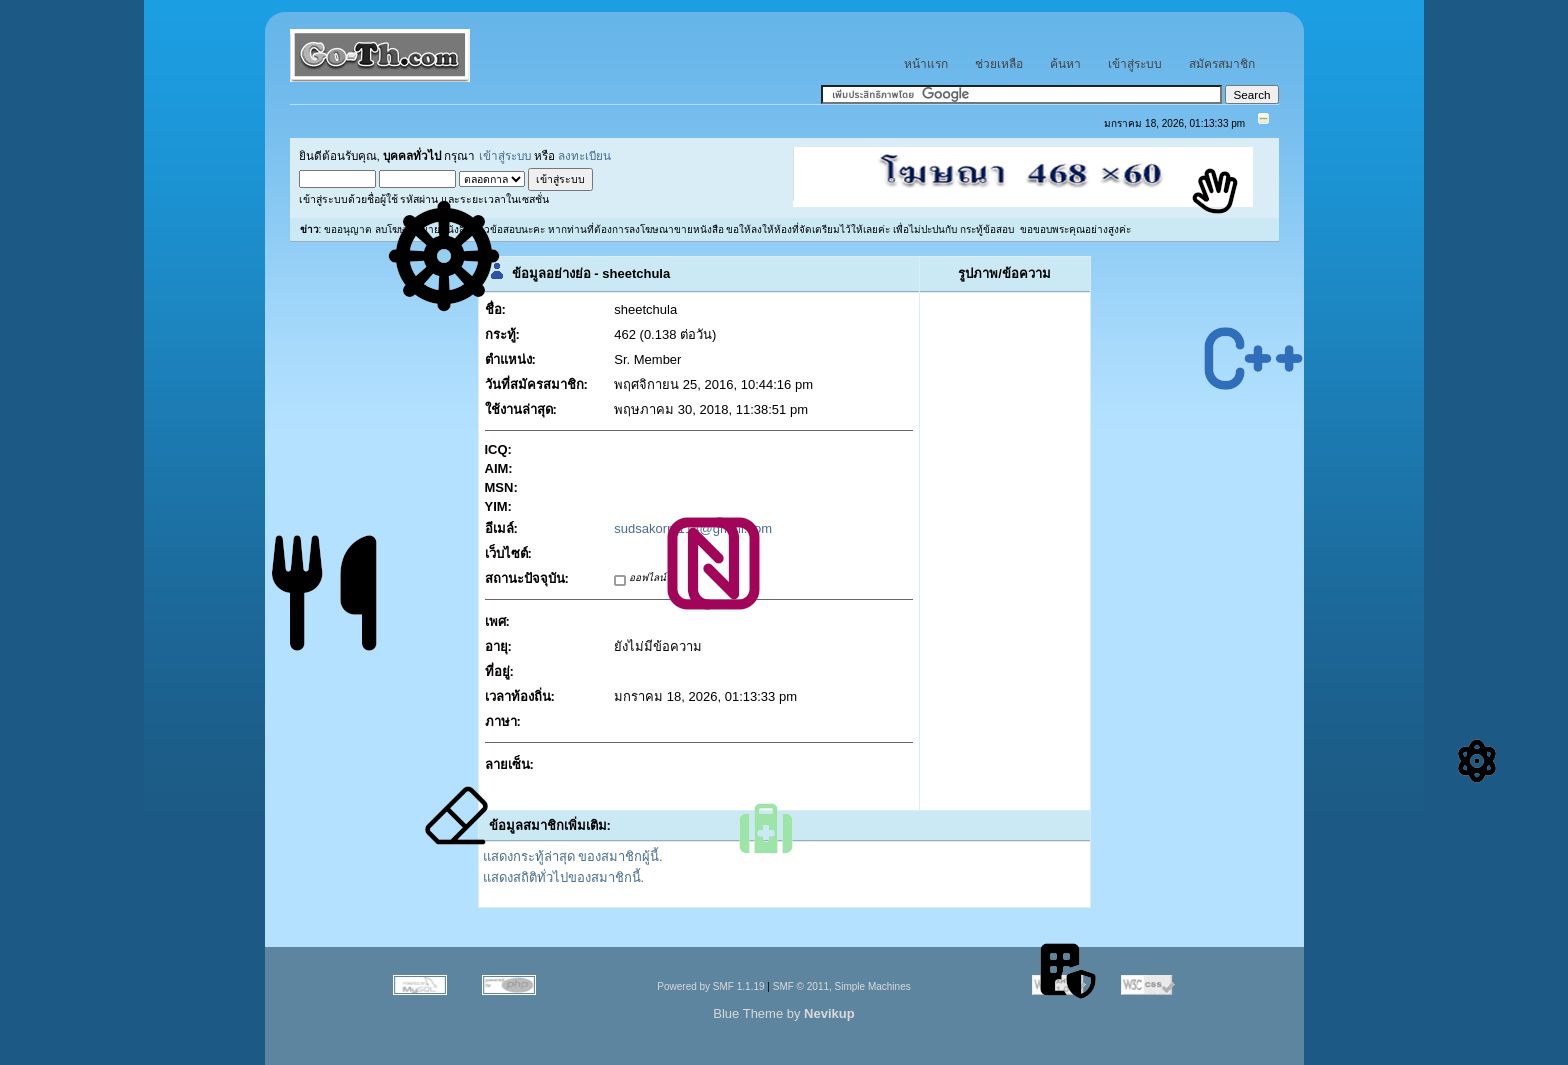 This screenshot has width=1568, height=1065. I want to click on indicates a C++ programming language file or project, so click(1253, 358).